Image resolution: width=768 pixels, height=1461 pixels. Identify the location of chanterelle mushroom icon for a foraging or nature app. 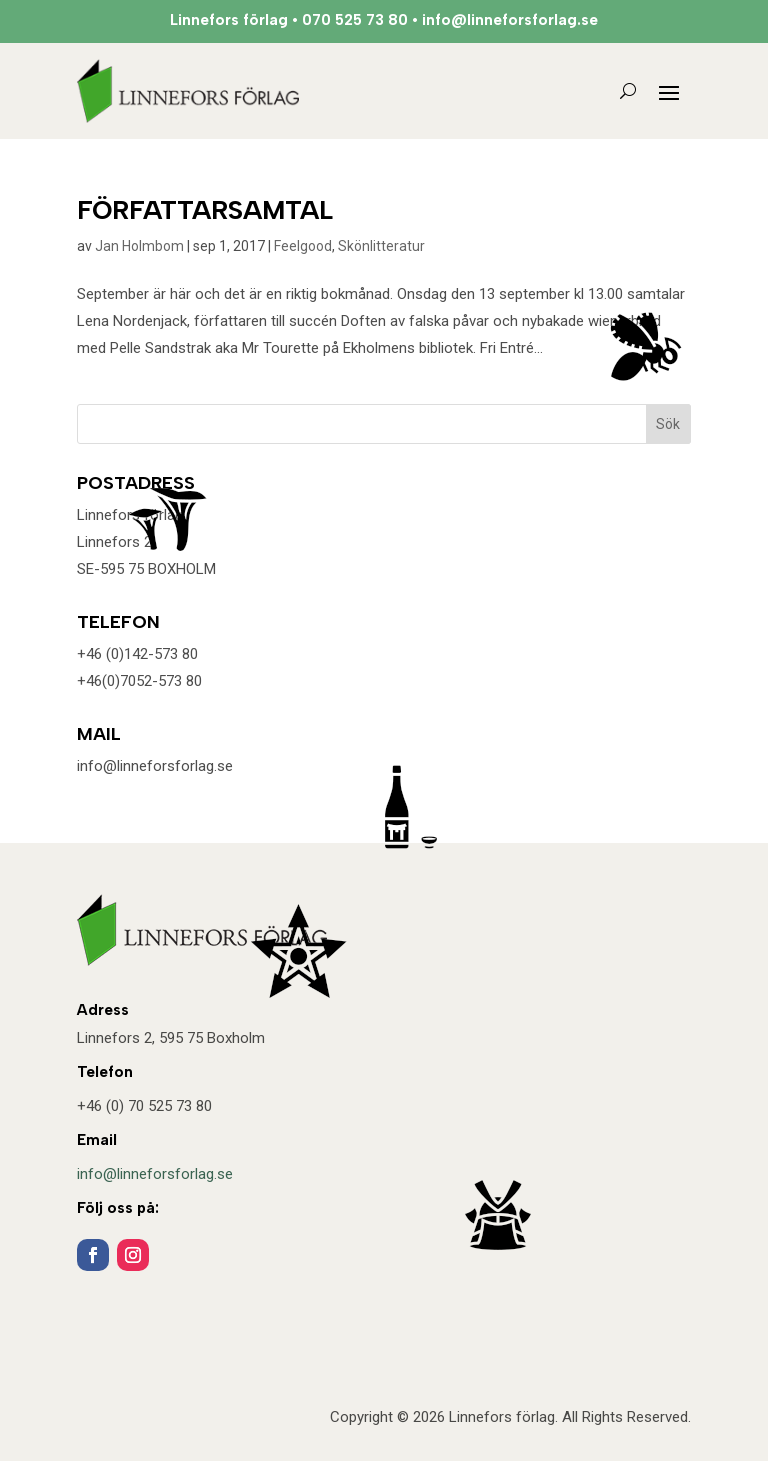
(167, 519).